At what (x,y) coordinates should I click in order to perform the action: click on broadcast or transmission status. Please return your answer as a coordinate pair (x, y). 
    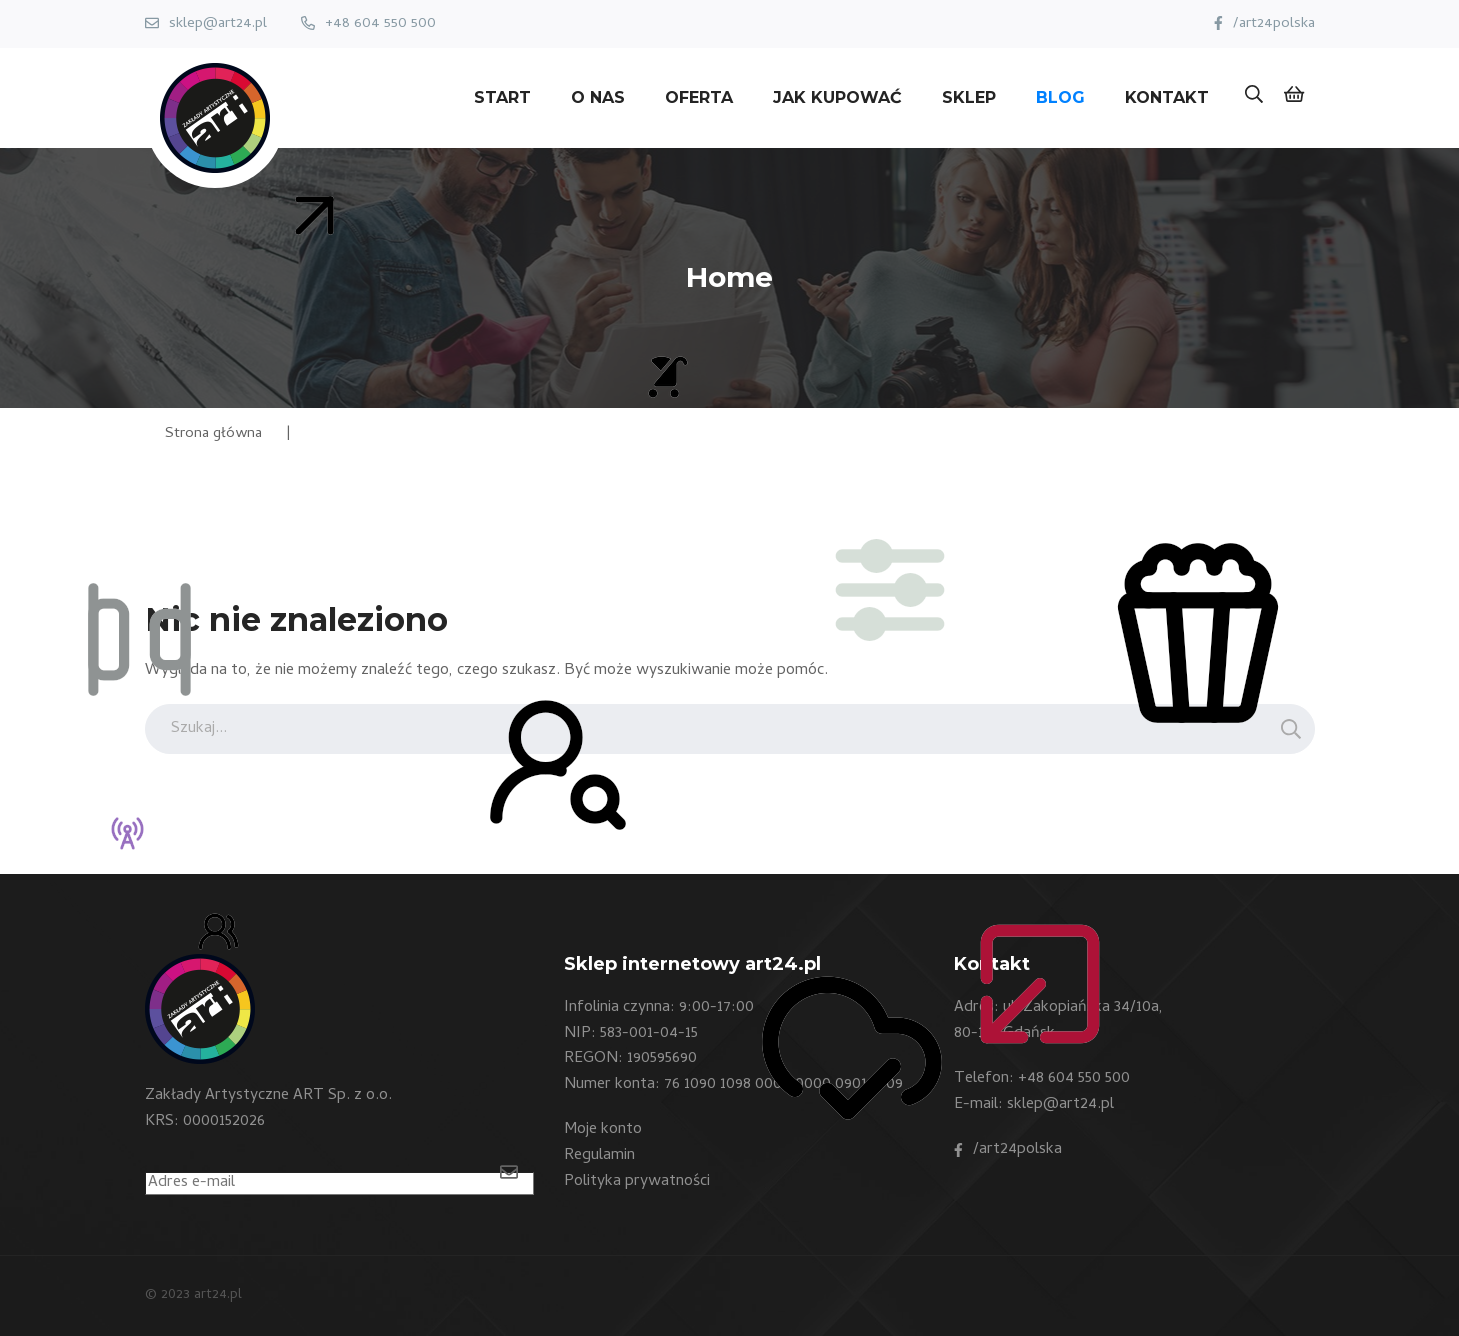
    Looking at the image, I should click on (127, 833).